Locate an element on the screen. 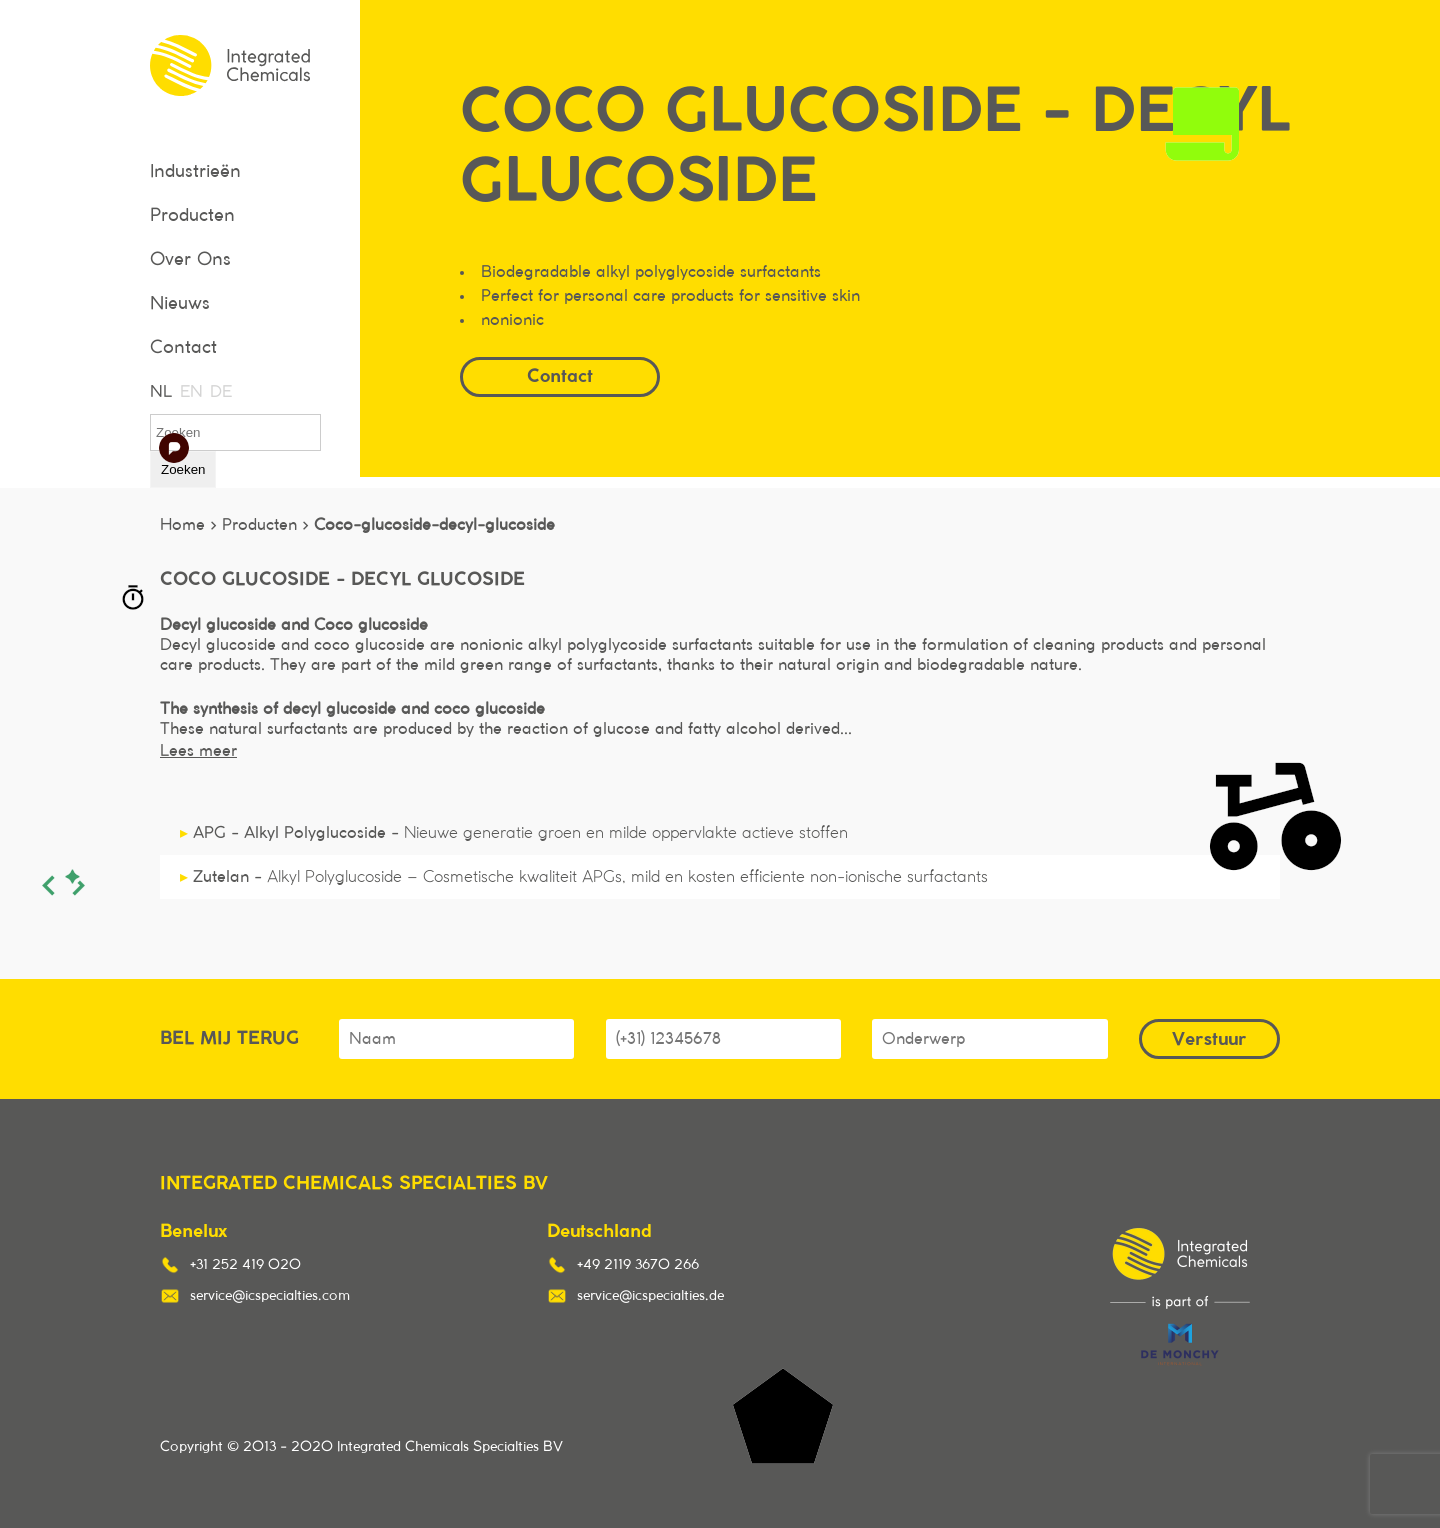 The image size is (1440, 1528). pentagon shape tool for design applications is located at coordinates (783, 1421).